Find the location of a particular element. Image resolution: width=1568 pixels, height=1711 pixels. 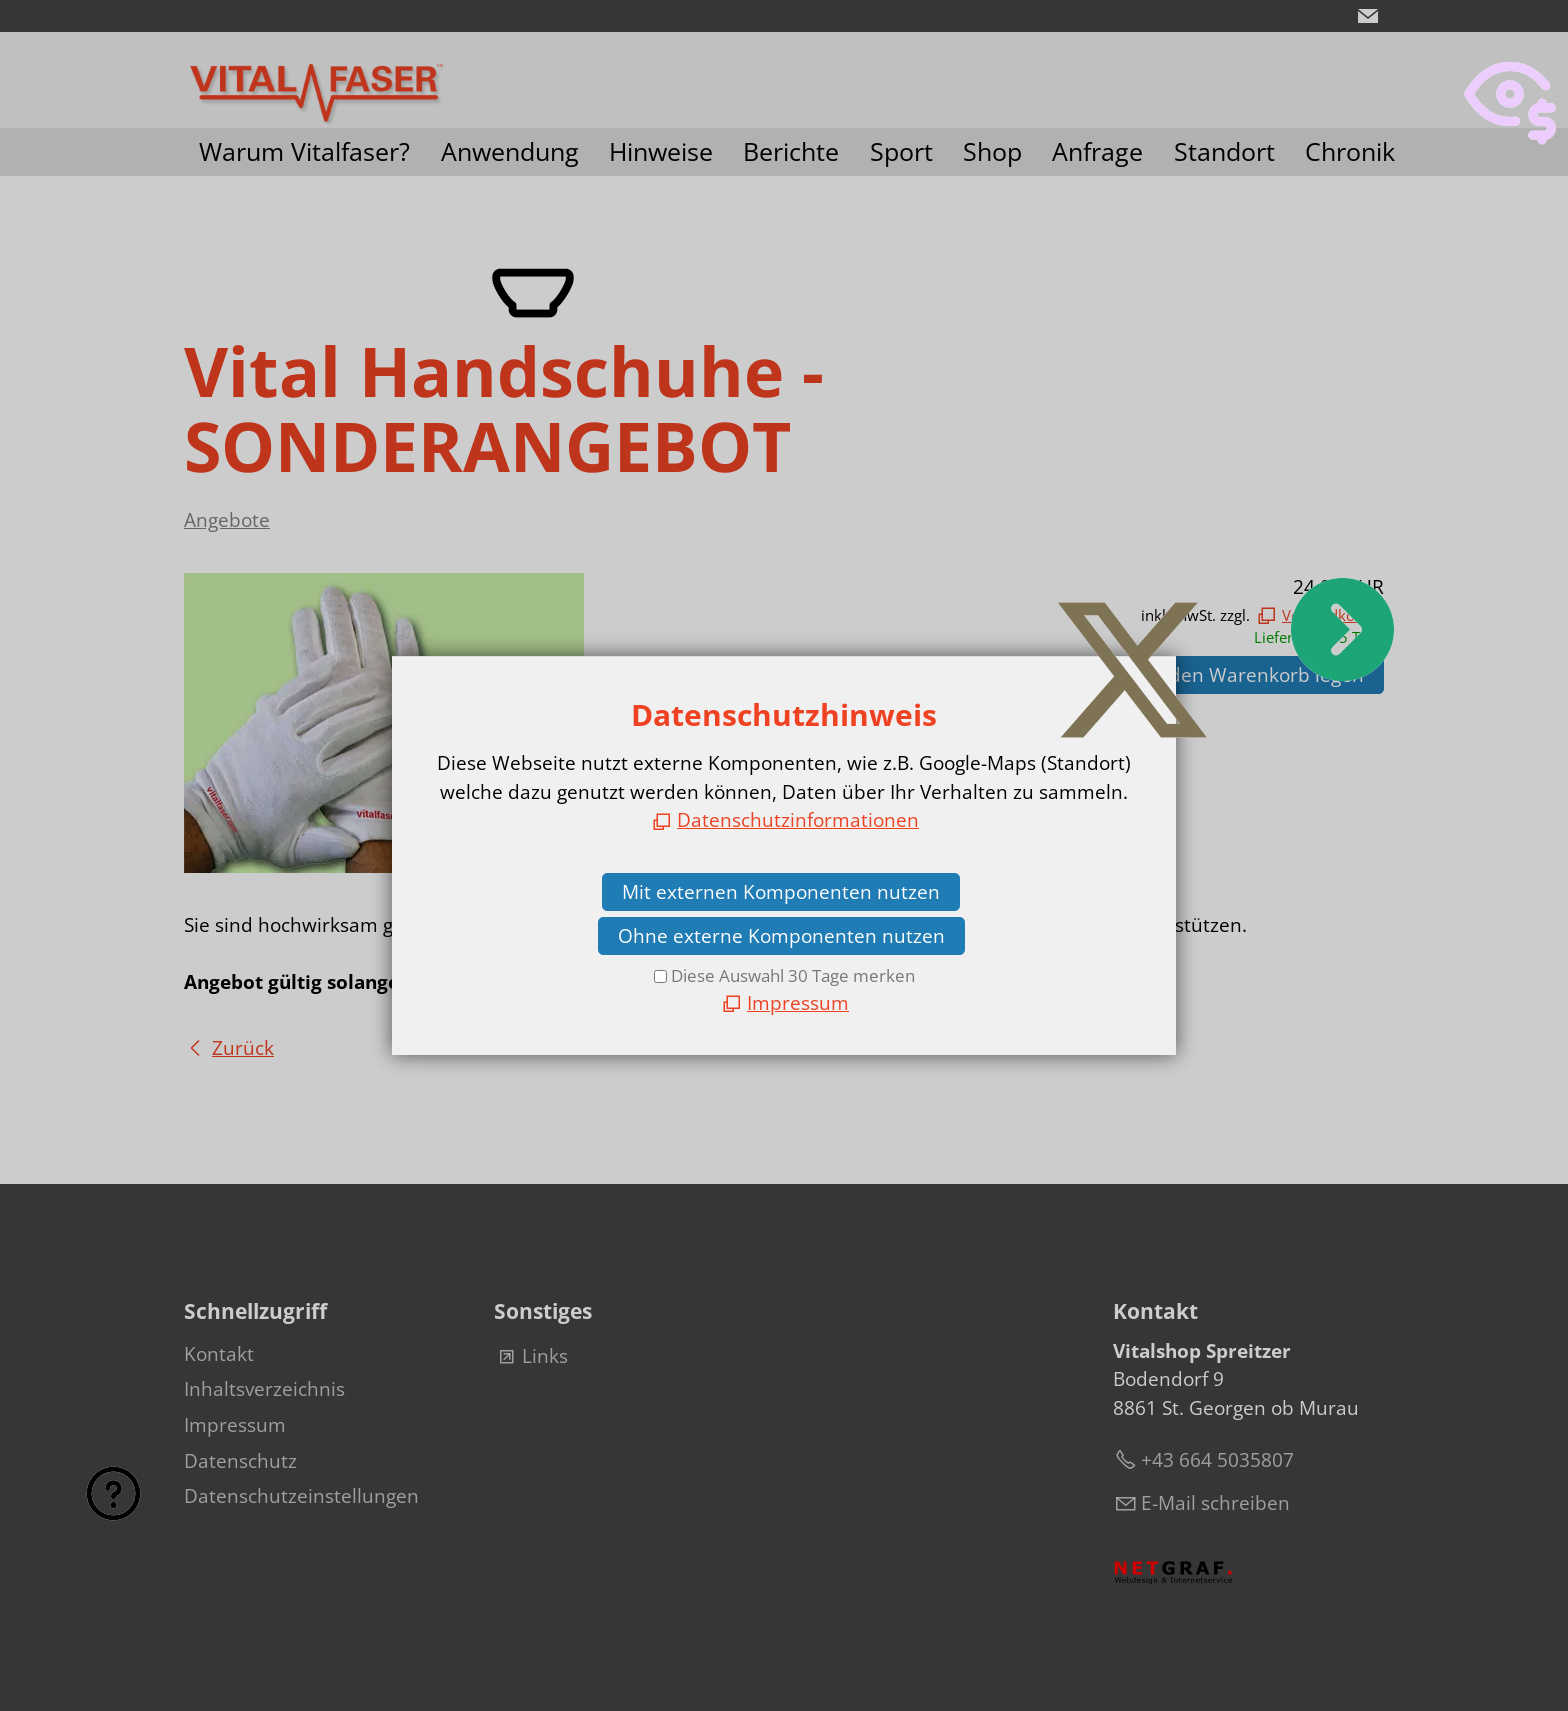

access help or support information is located at coordinates (113, 1493).